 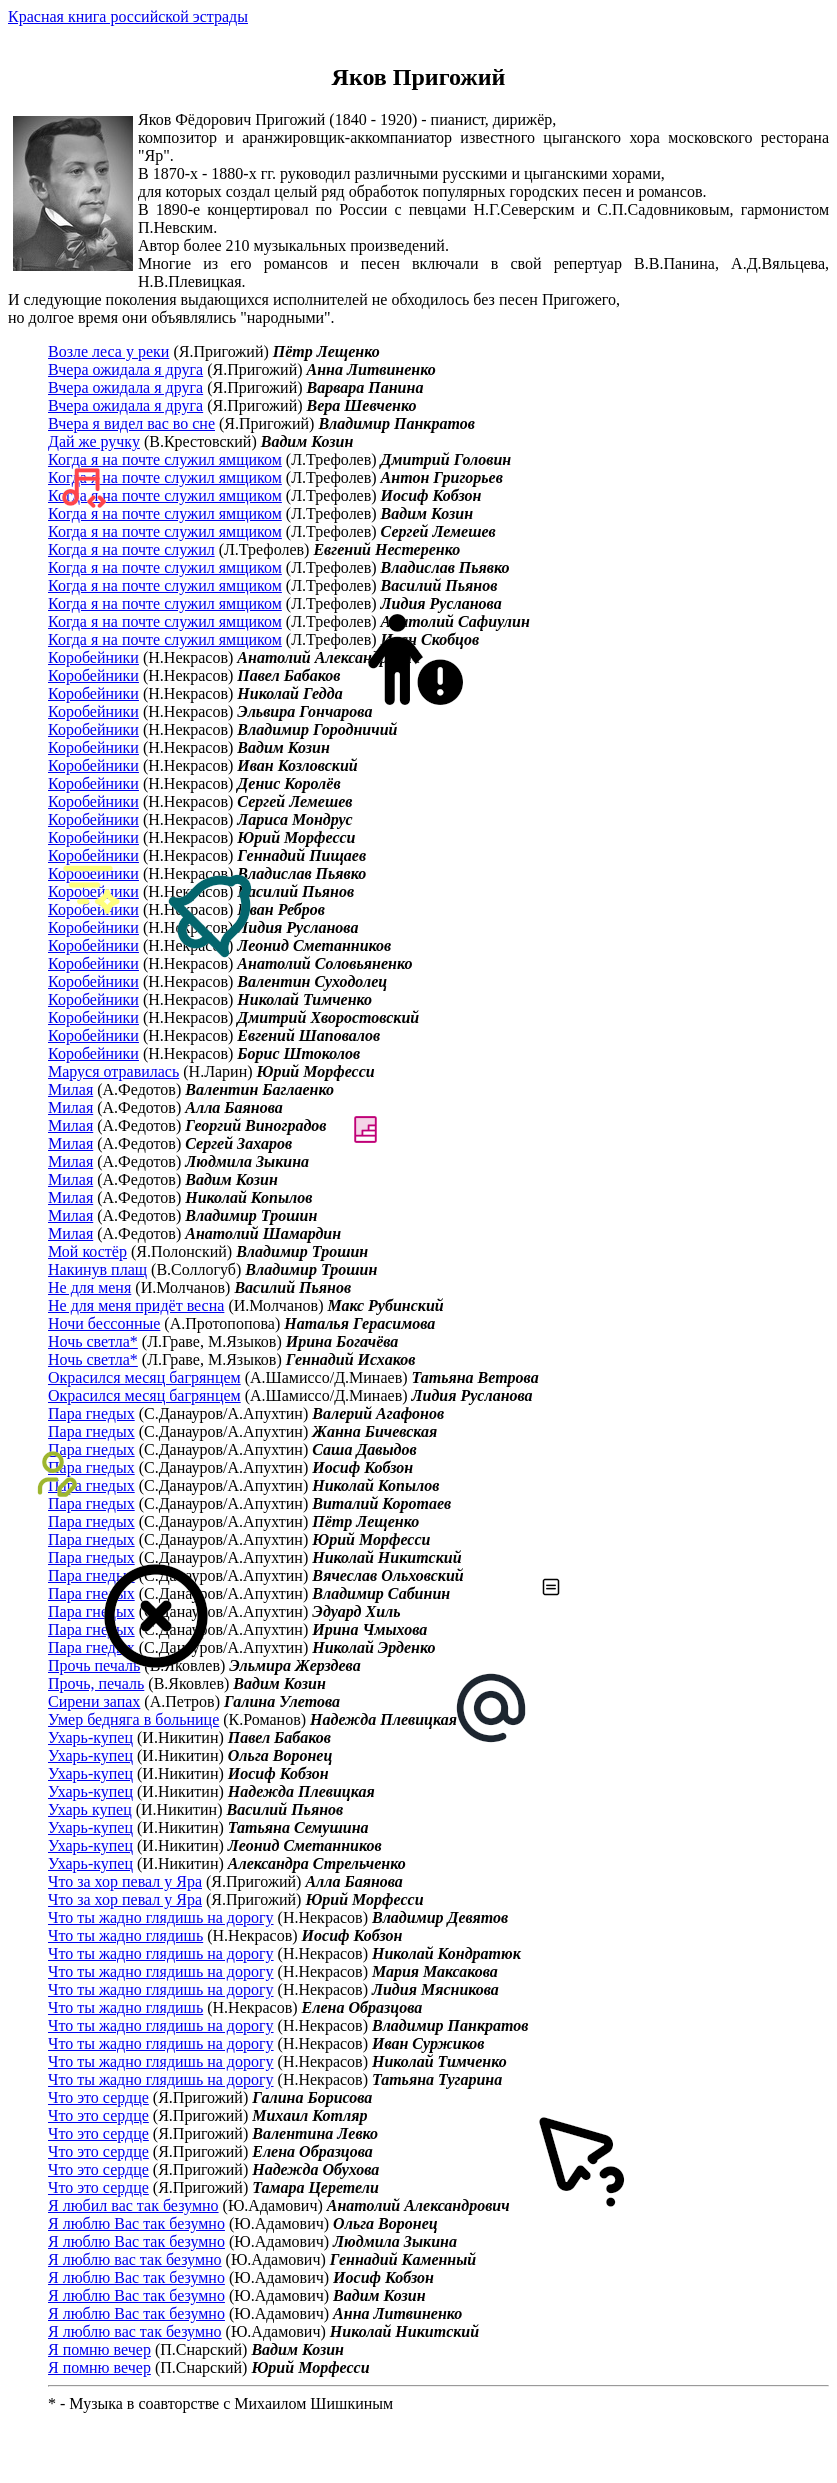 I want to click on indicates stairs or stairway access, so click(x=365, y=1129).